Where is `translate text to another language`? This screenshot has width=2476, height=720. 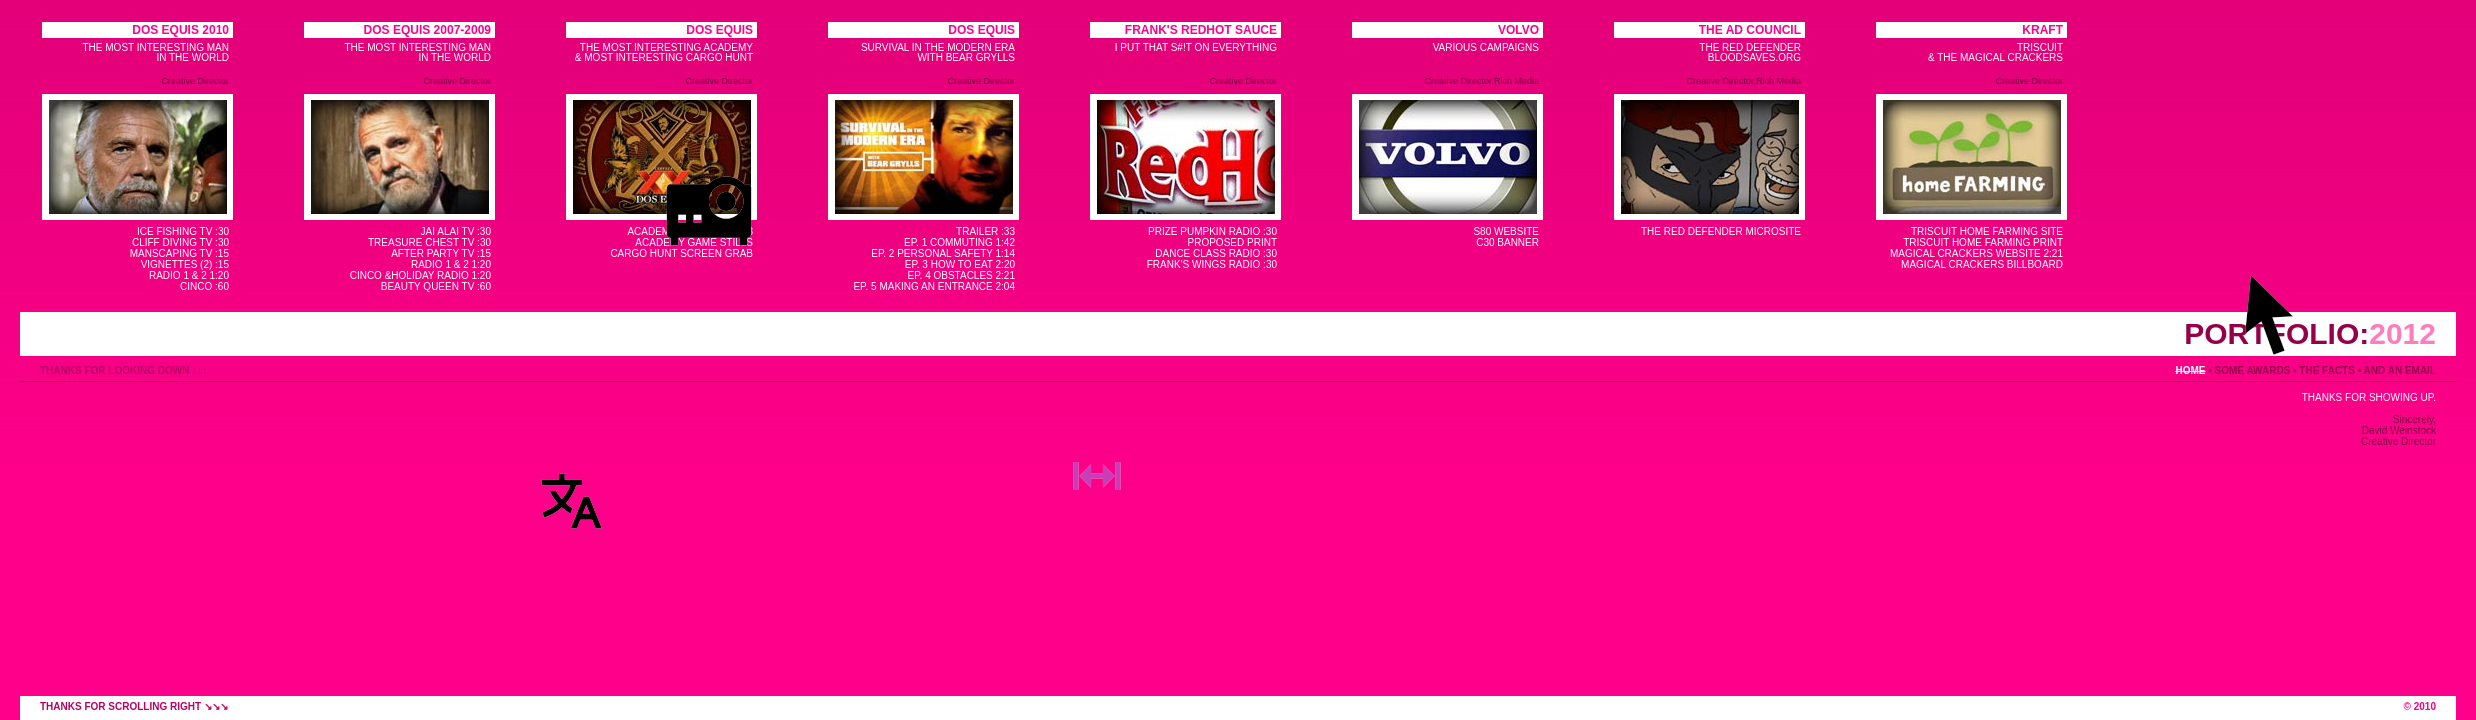 translate text to another language is located at coordinates (570, 502).